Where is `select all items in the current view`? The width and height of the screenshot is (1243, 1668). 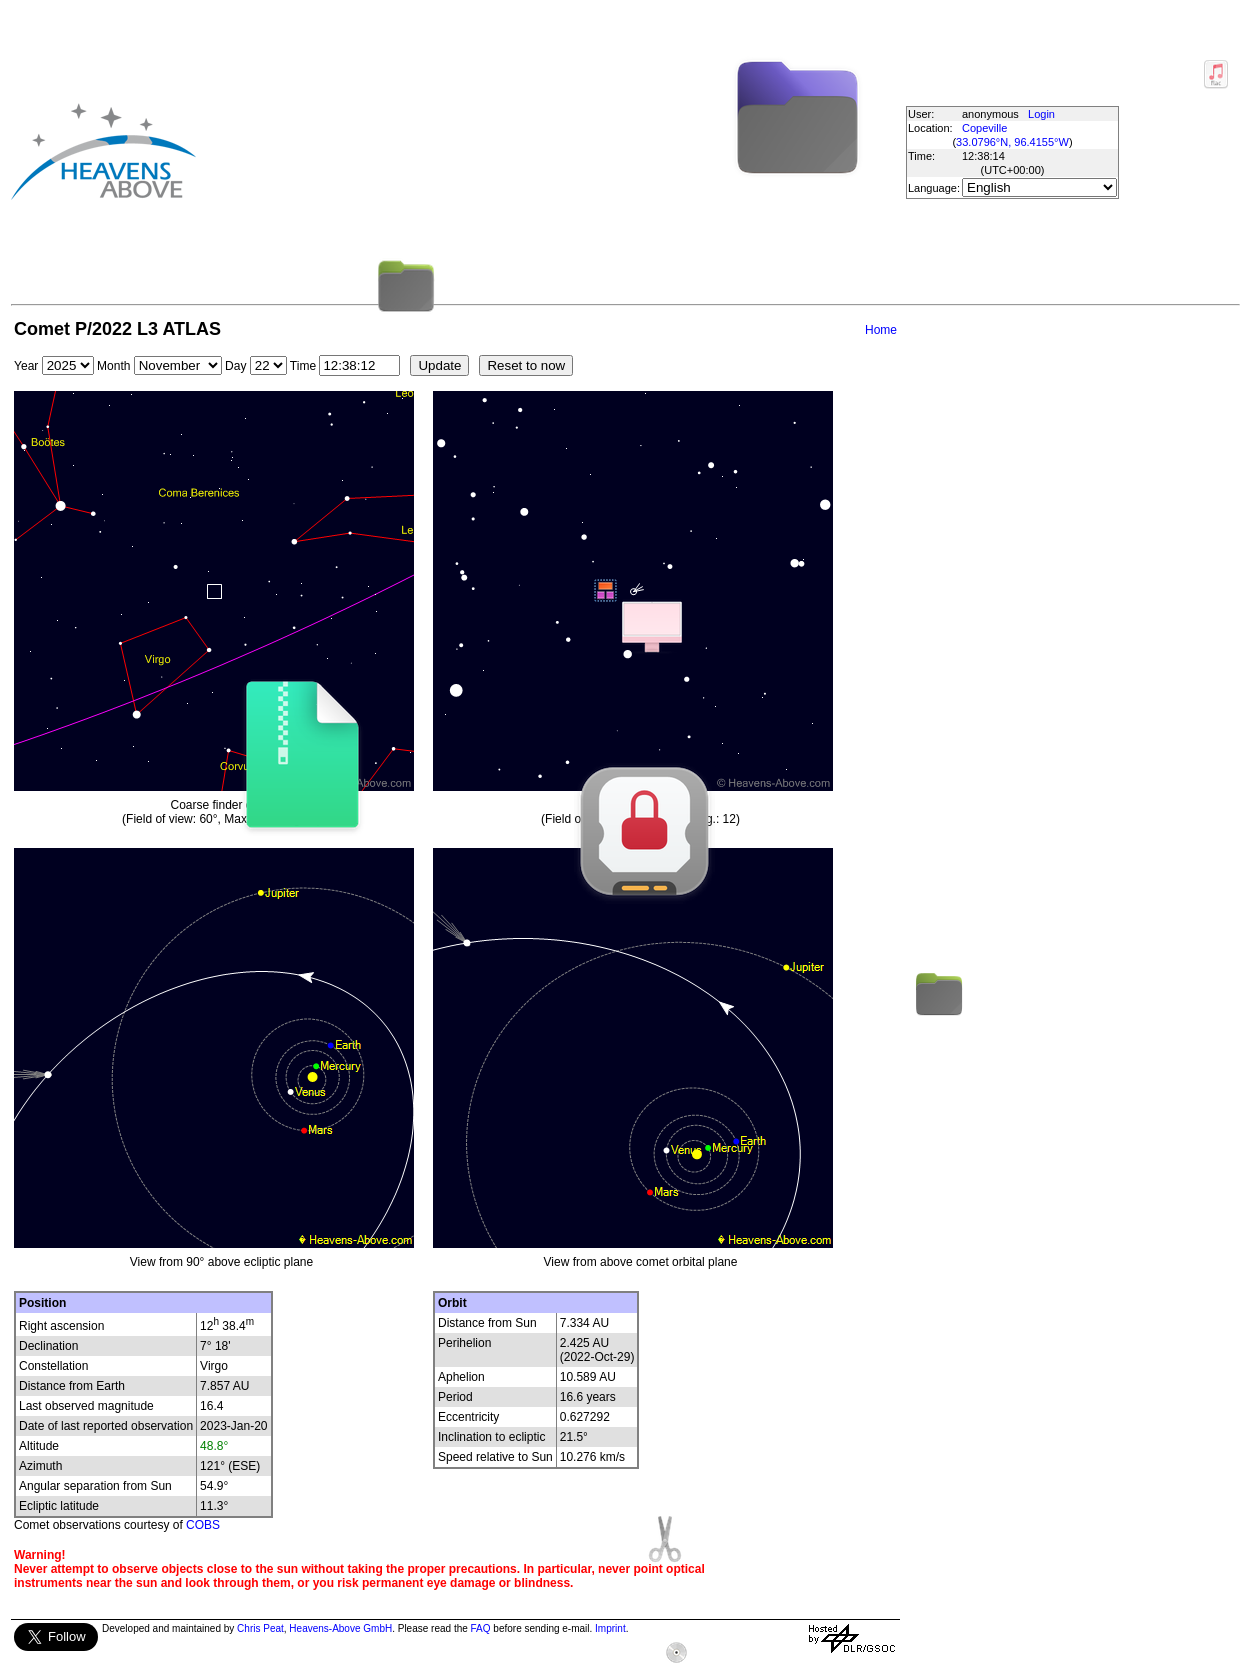
select all items in the current view is located at coordinates (605, 590).